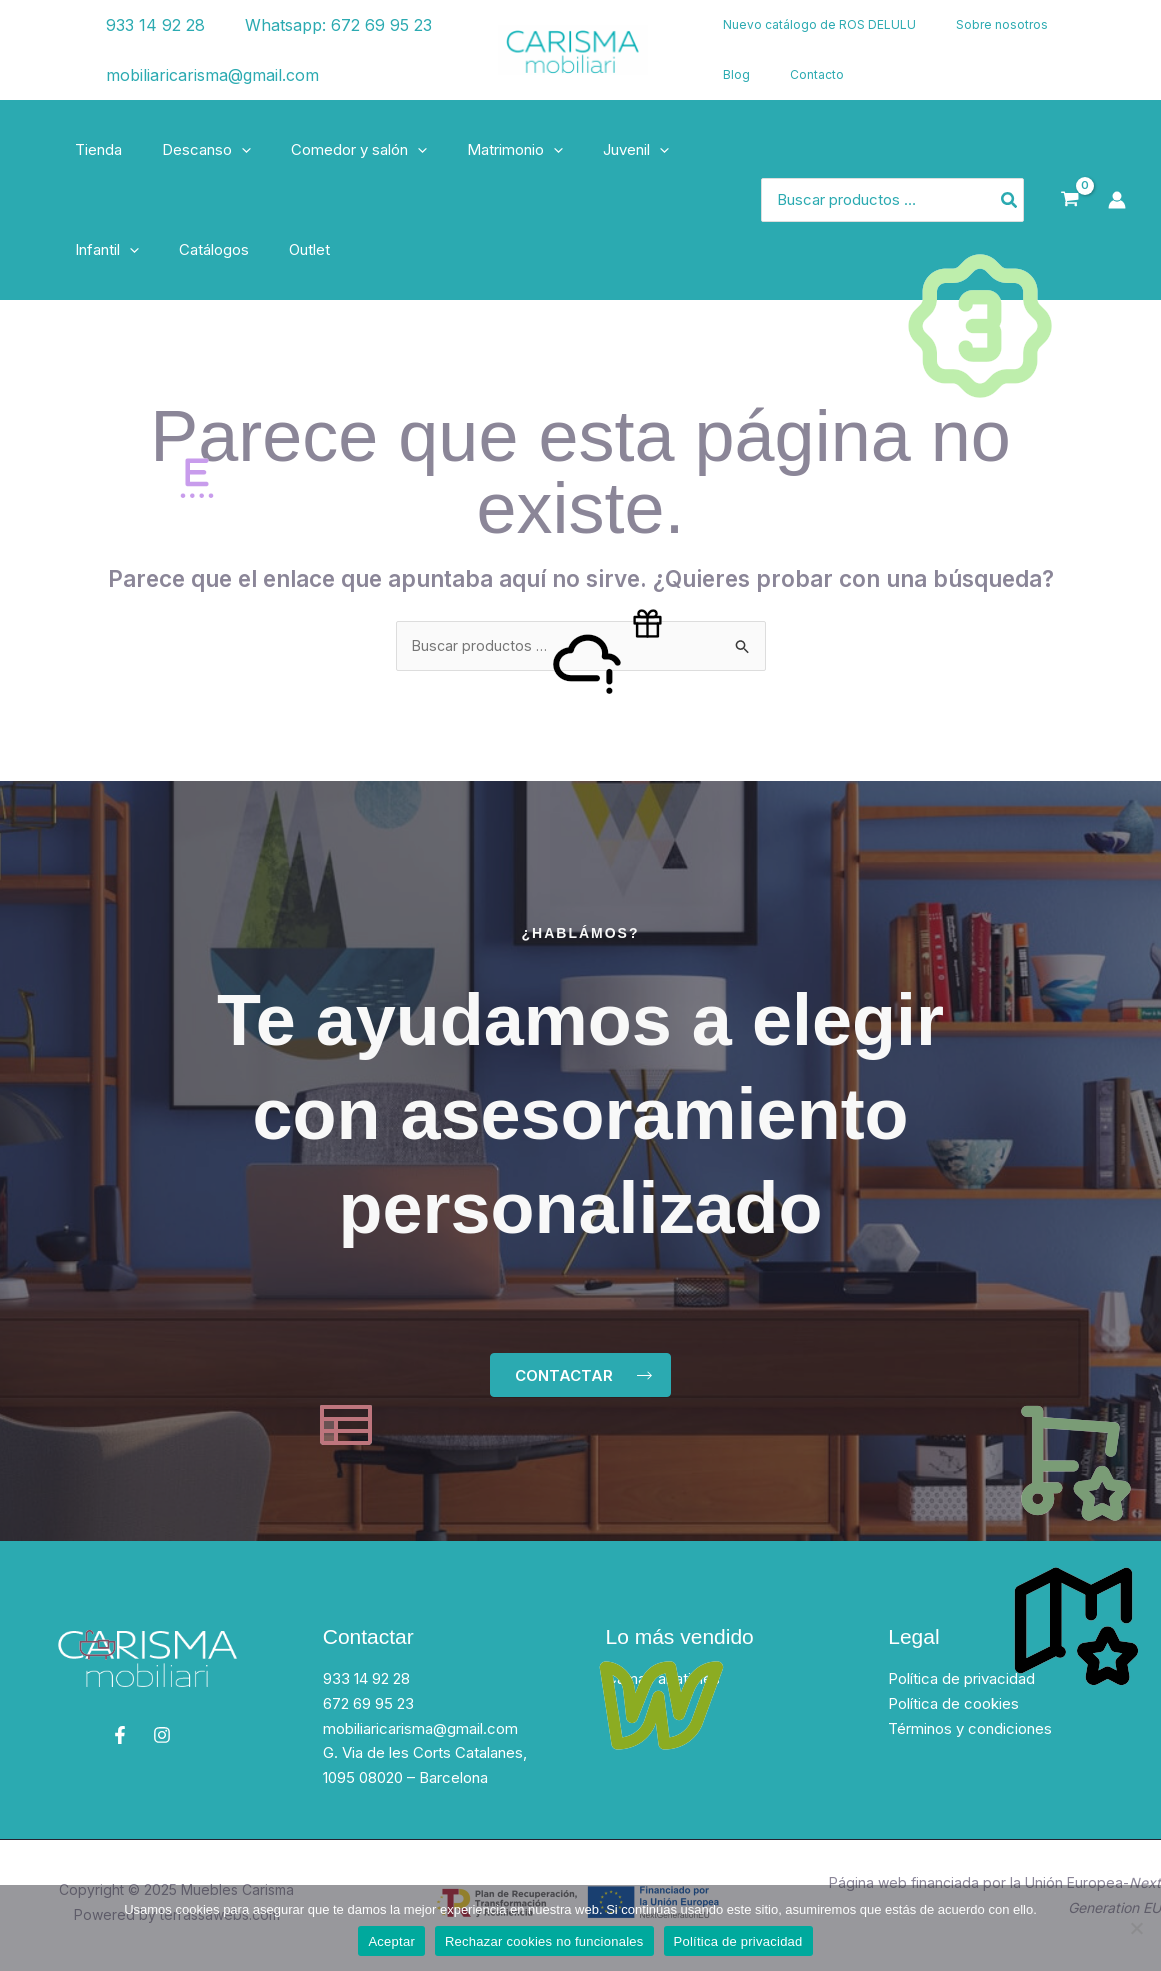 Image resolution: width=1161 pixels, height=1971 pixels. What do you see at coordinates (1070, 1460) in the screenshot?
I see `view favorite or starred items in cart` at bounding box center [1070, 1460].